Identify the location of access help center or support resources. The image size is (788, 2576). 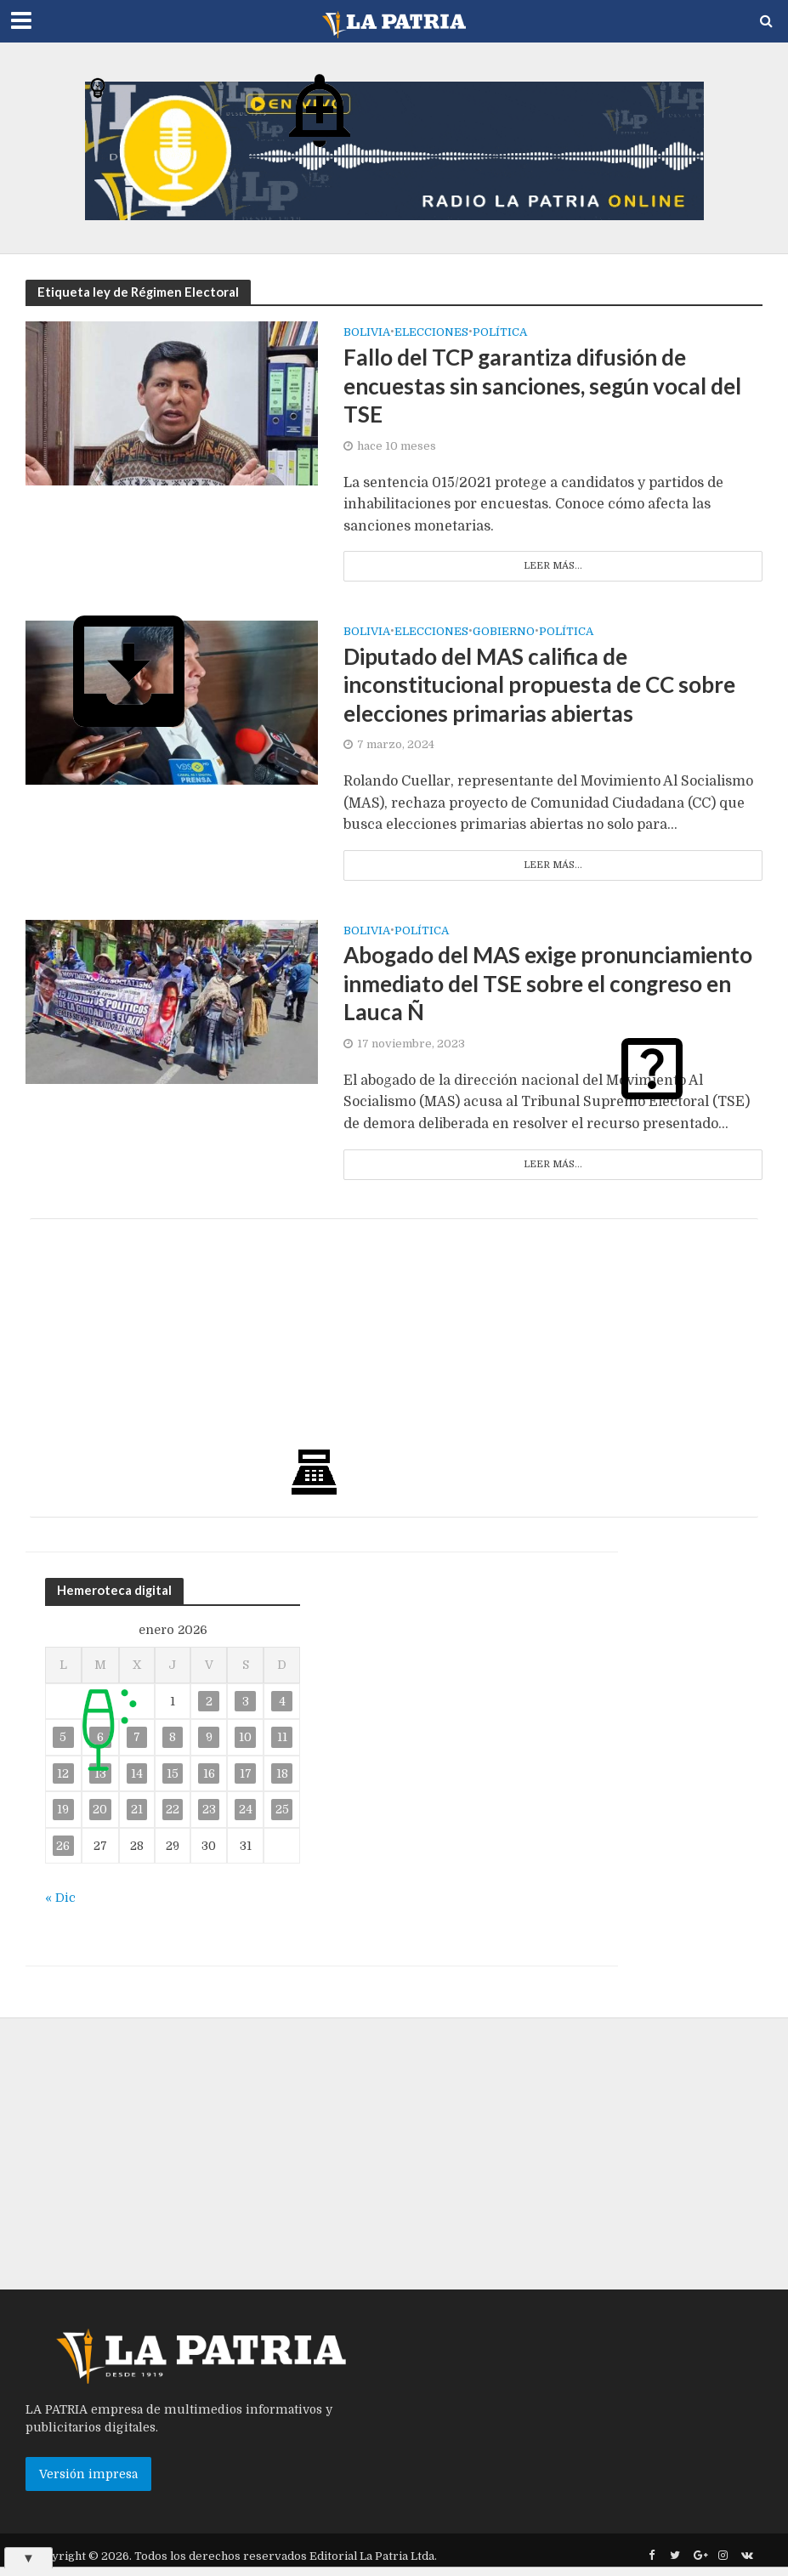
(652, 1069).